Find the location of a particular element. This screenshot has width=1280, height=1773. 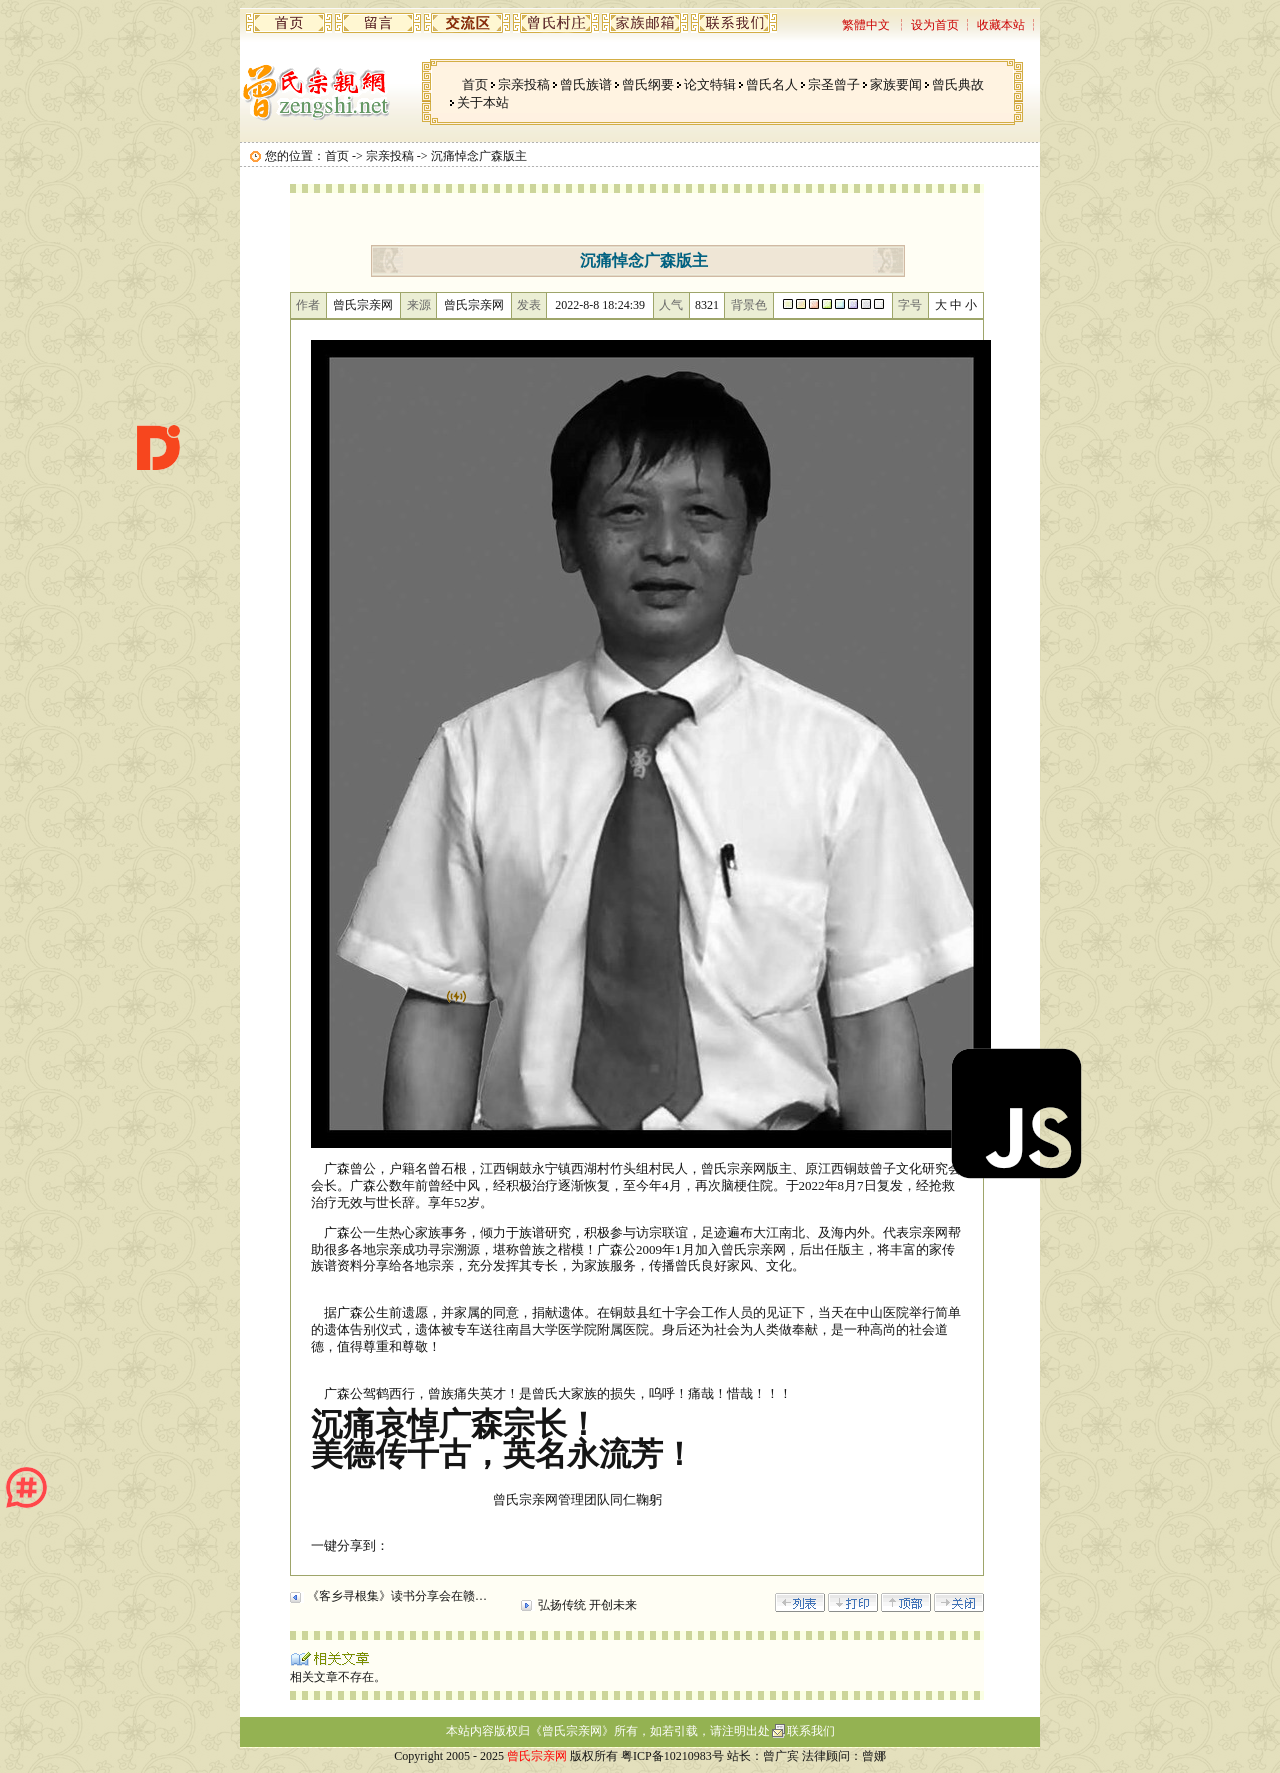

open a threaded conversation is located at coordinates (26, 1487).